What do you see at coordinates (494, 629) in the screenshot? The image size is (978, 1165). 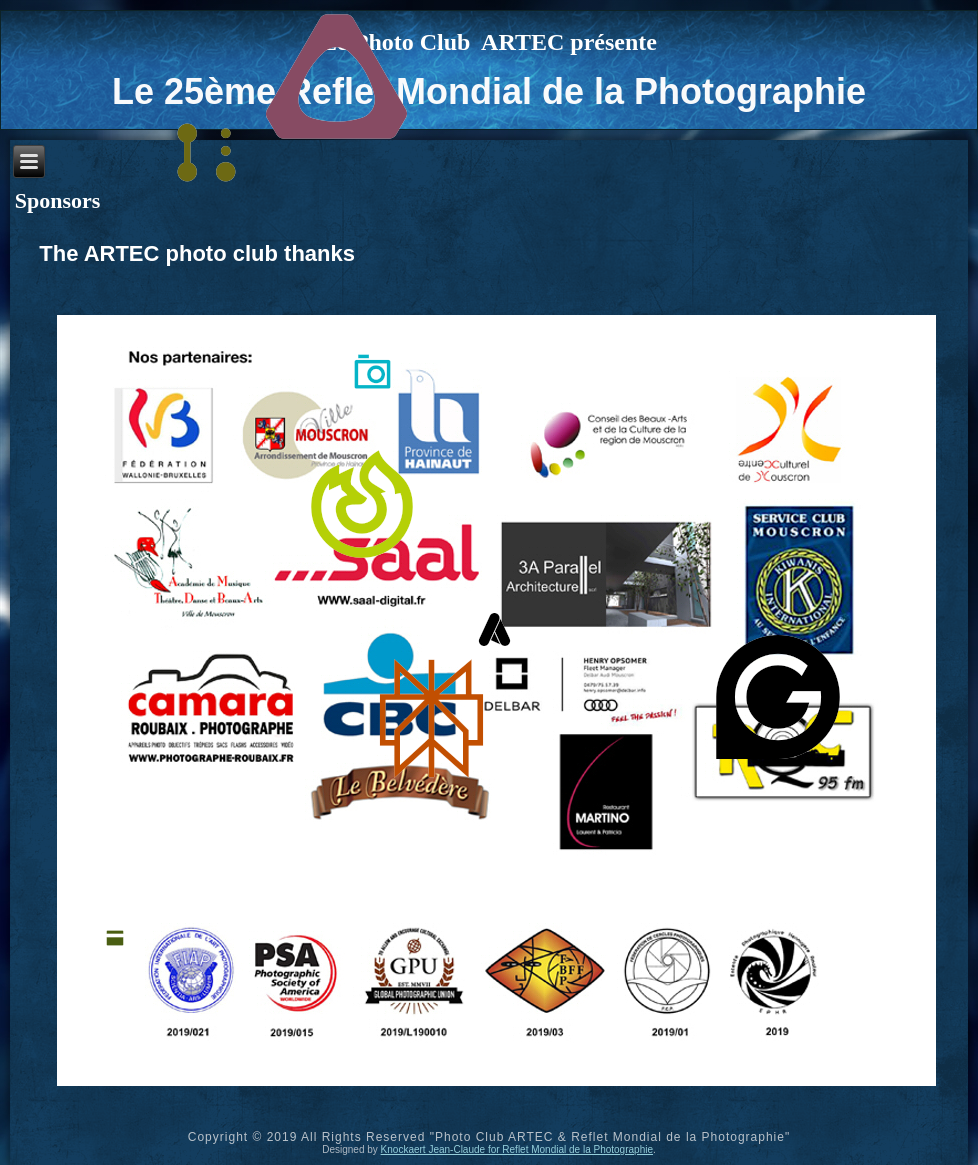 I see `Eclipse Adoptium logo` at bounding box center [494, 629].